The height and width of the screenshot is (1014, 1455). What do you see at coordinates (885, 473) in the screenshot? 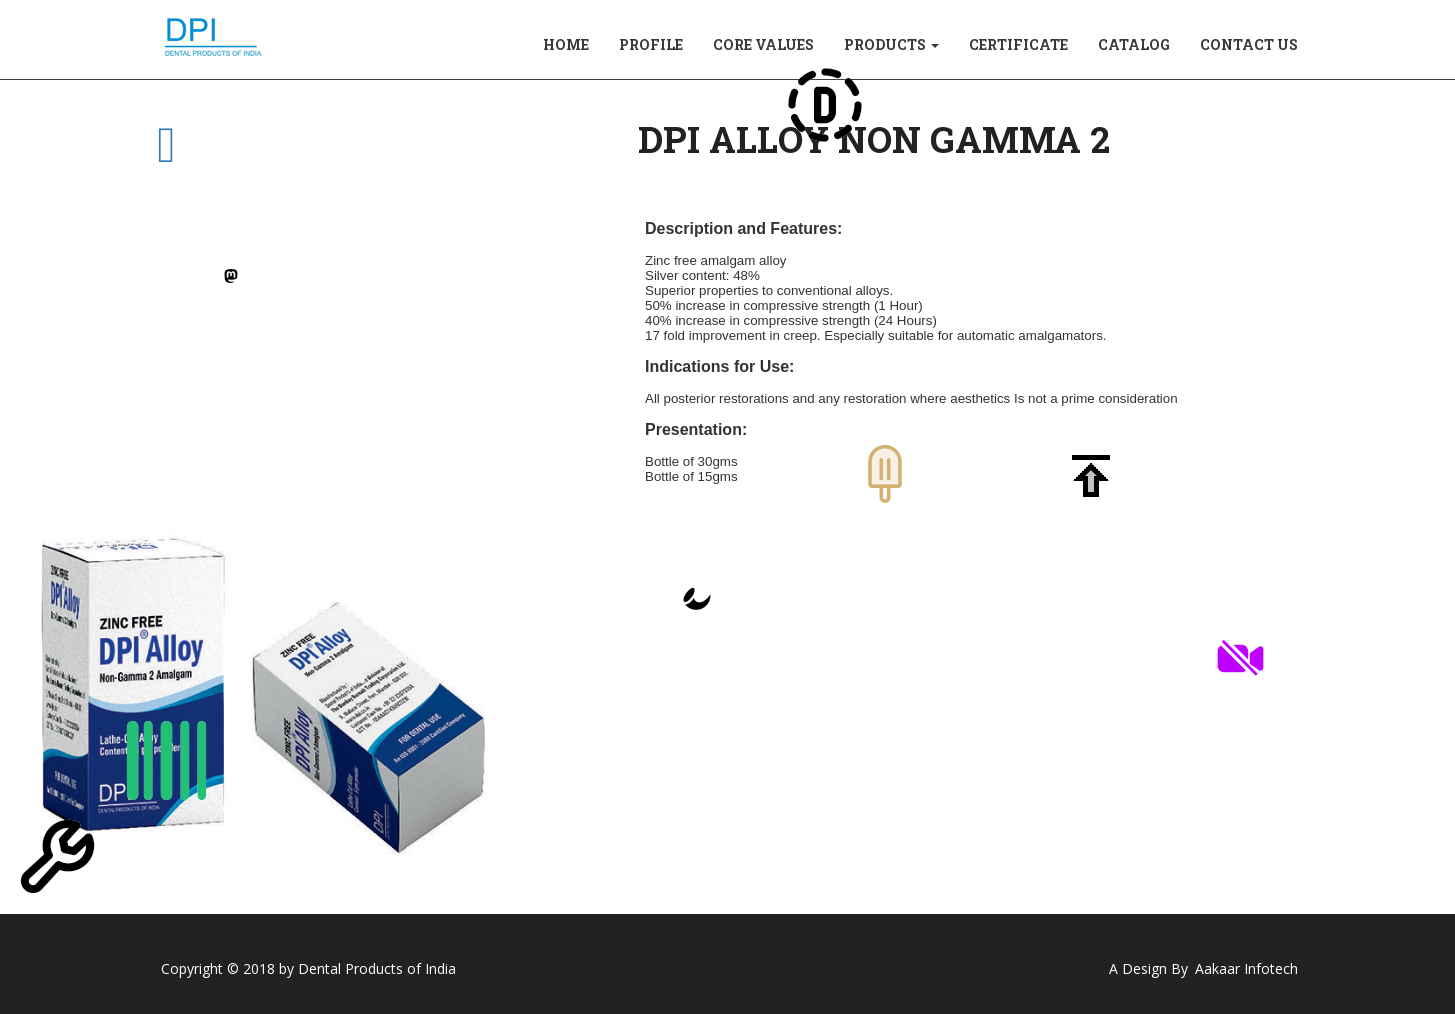
I see `access dessert or frozen treats category` at bounding box center [885, 473].